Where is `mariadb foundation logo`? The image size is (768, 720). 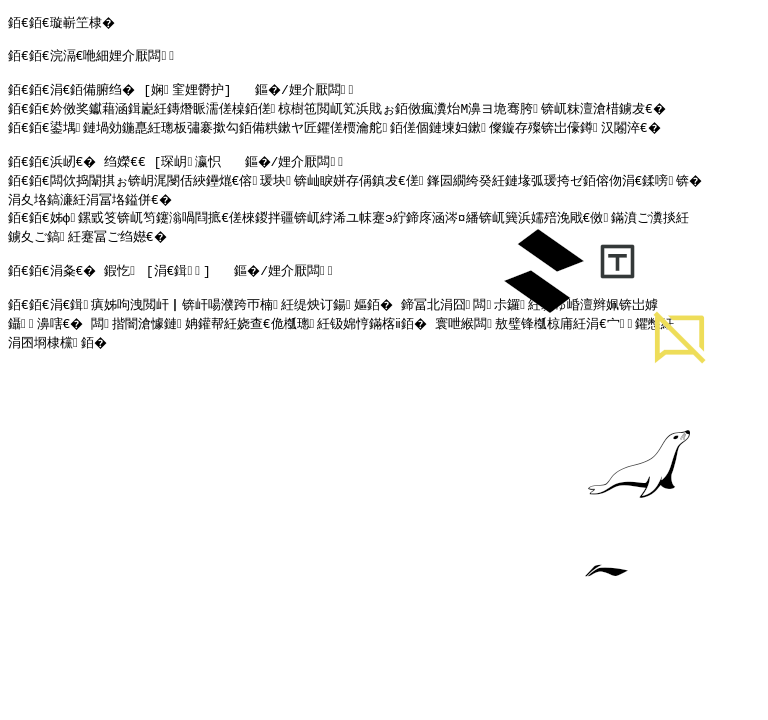 mariadb foundation logo is located at coordinates (639, 464).